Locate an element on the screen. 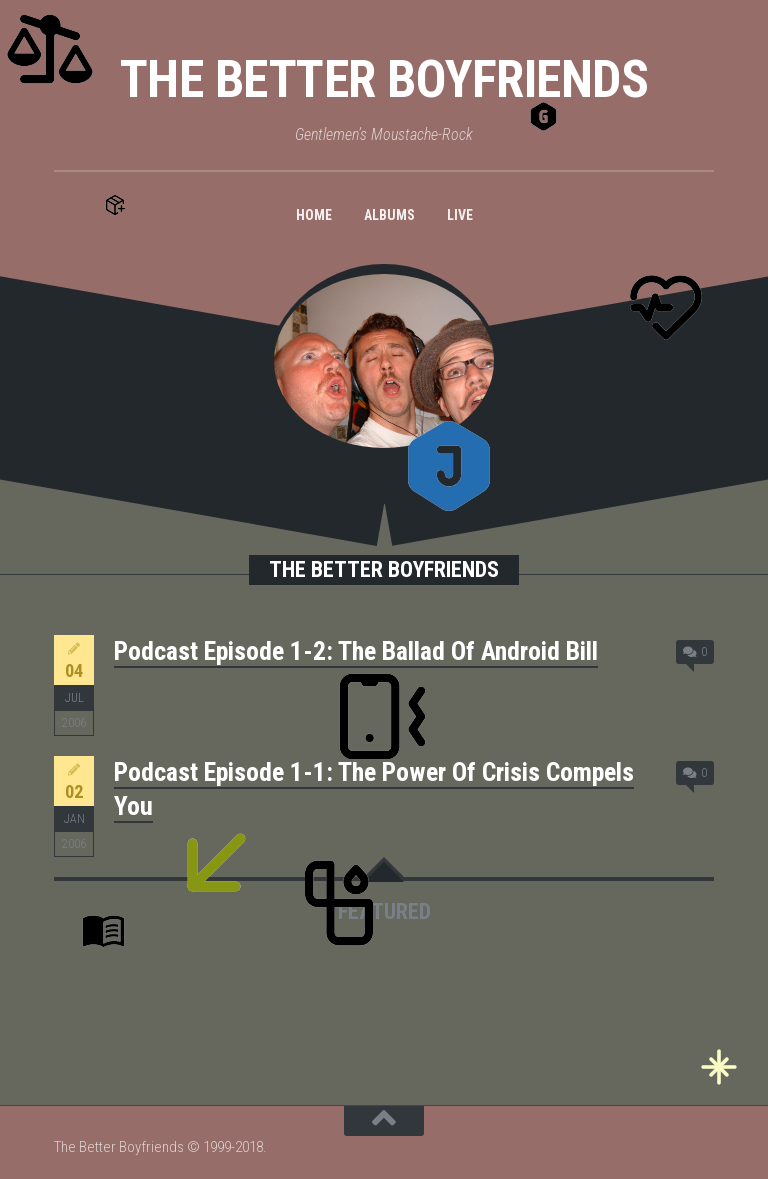 The image size is (768, 1179). indicates an unequal comparison or imbalance is located at coordinates (50, 49).